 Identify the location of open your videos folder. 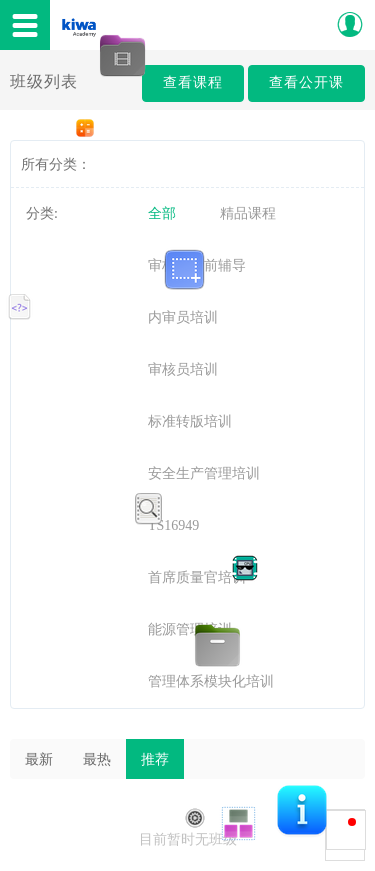
(122, 55).